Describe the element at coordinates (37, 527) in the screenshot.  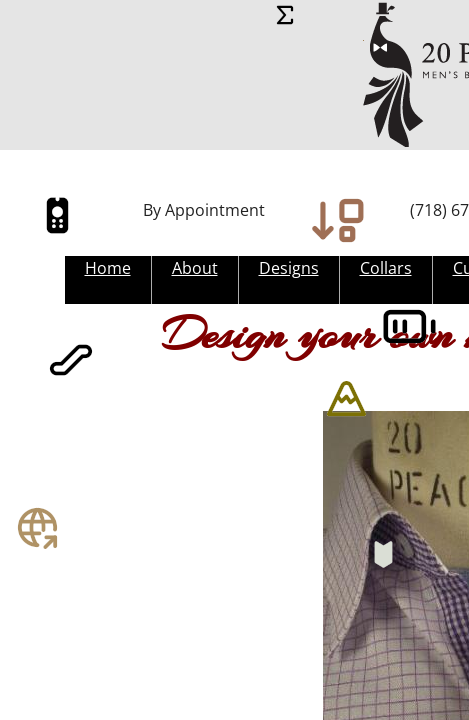
I see `share content to the web` at that location.